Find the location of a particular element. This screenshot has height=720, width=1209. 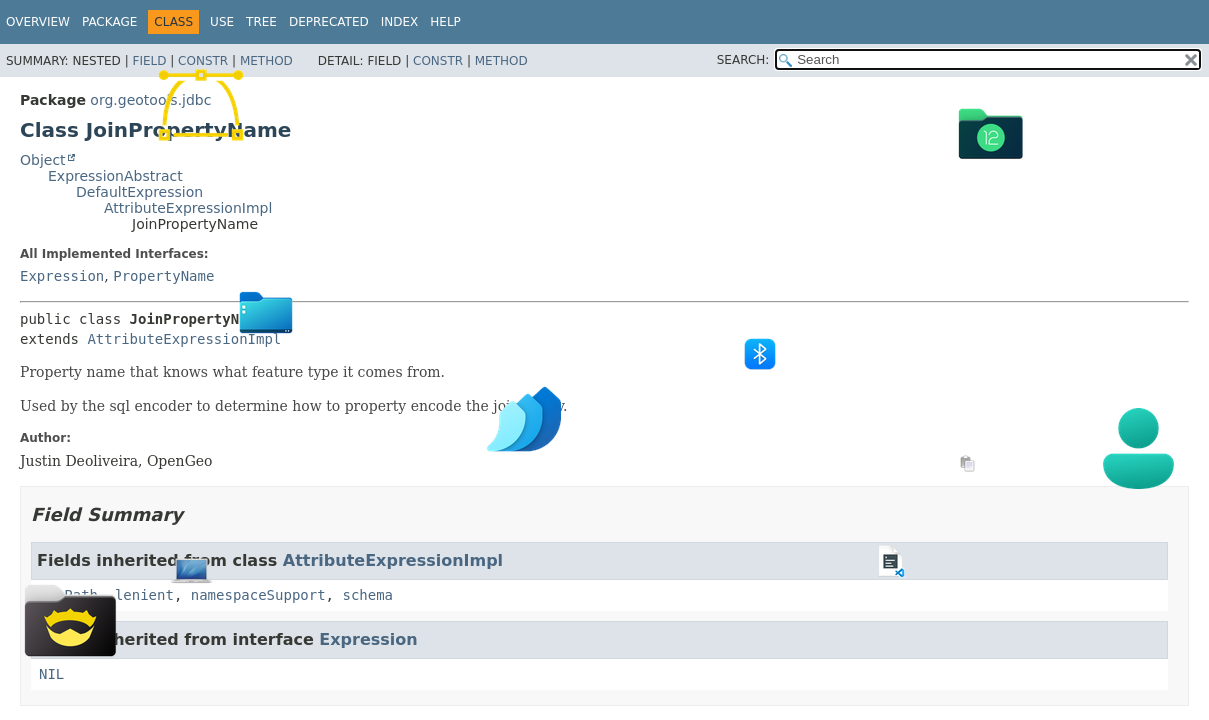

represents a macbook pro device in system settings is located at coordinates (191, 569).